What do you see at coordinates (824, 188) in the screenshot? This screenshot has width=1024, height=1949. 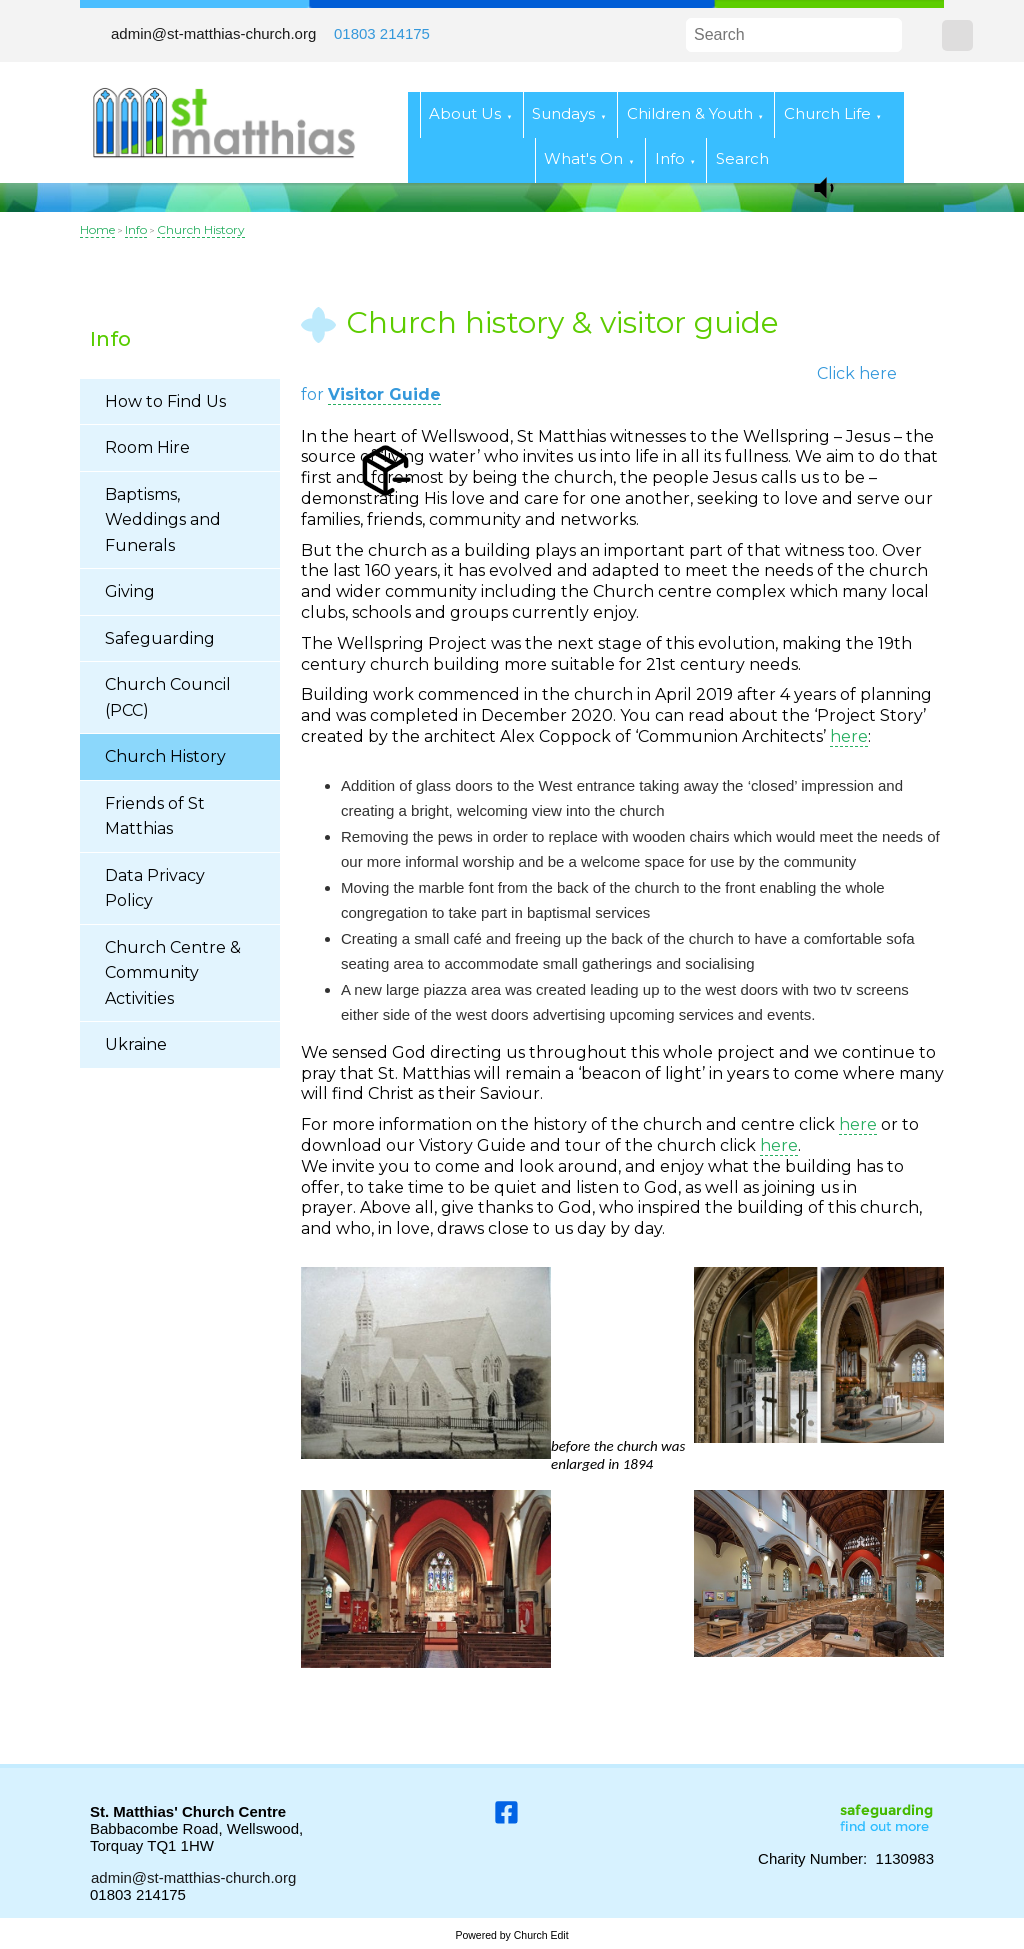 I see `decrease audio volume` at bounding box center [824, 188].